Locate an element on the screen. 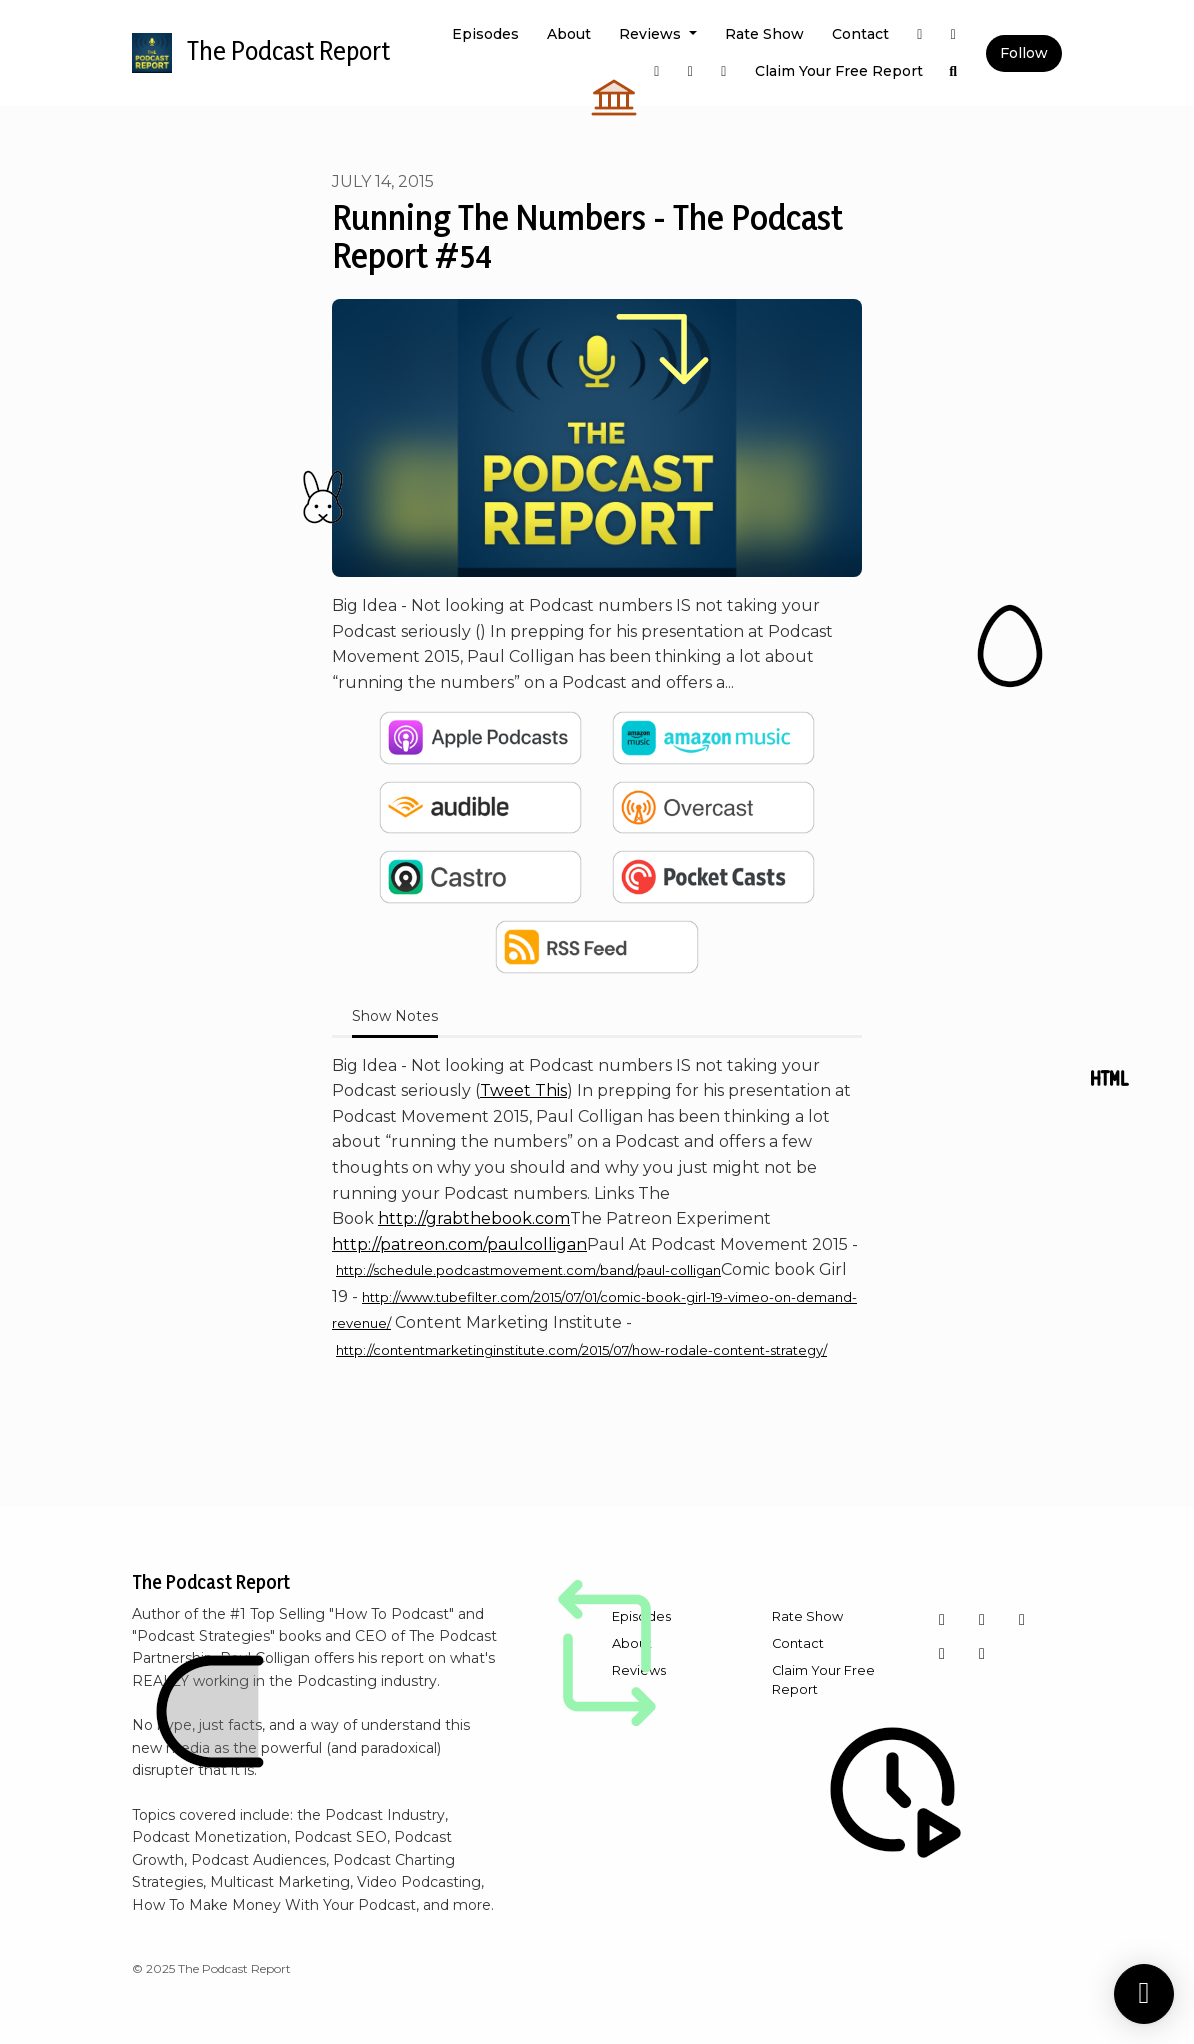 This screenshot has height=2044, width=1194. rotate your device orientation is located at coordinates (607, 1653).